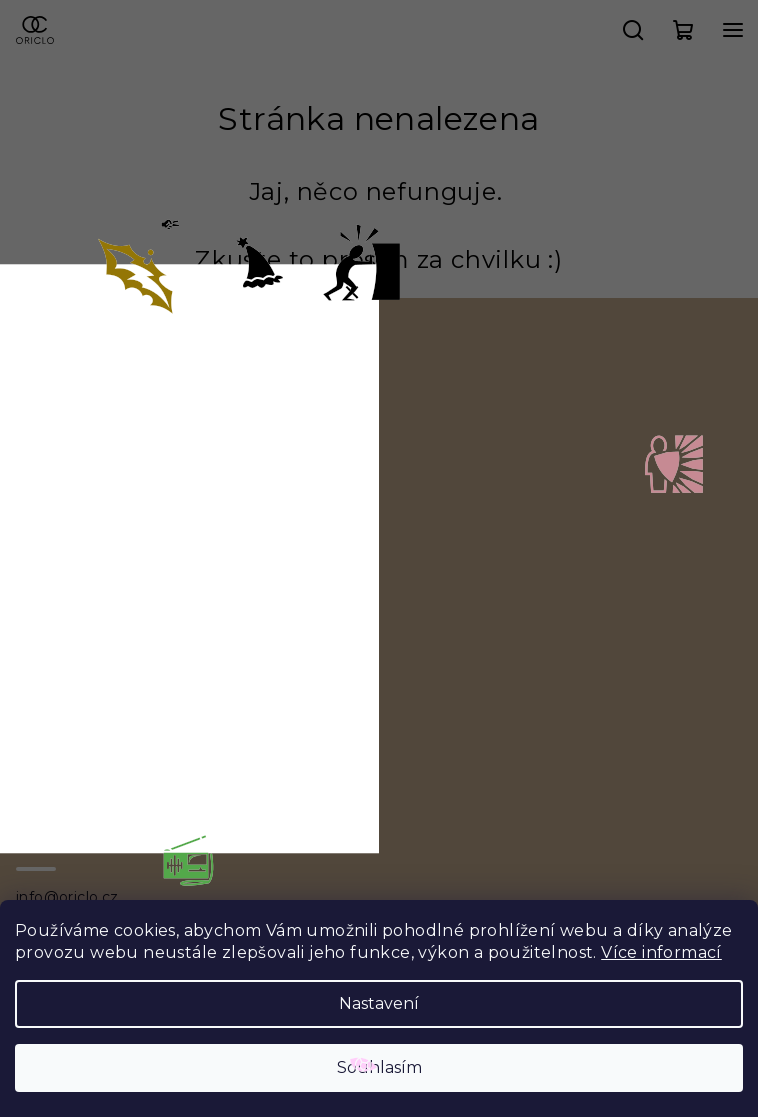 Image resolution: width=758 pixels, height=1117 pixels. Describe the element at coordinates (674, 464) in the screenshot. I see `activate protective shield or barrier` at that location.